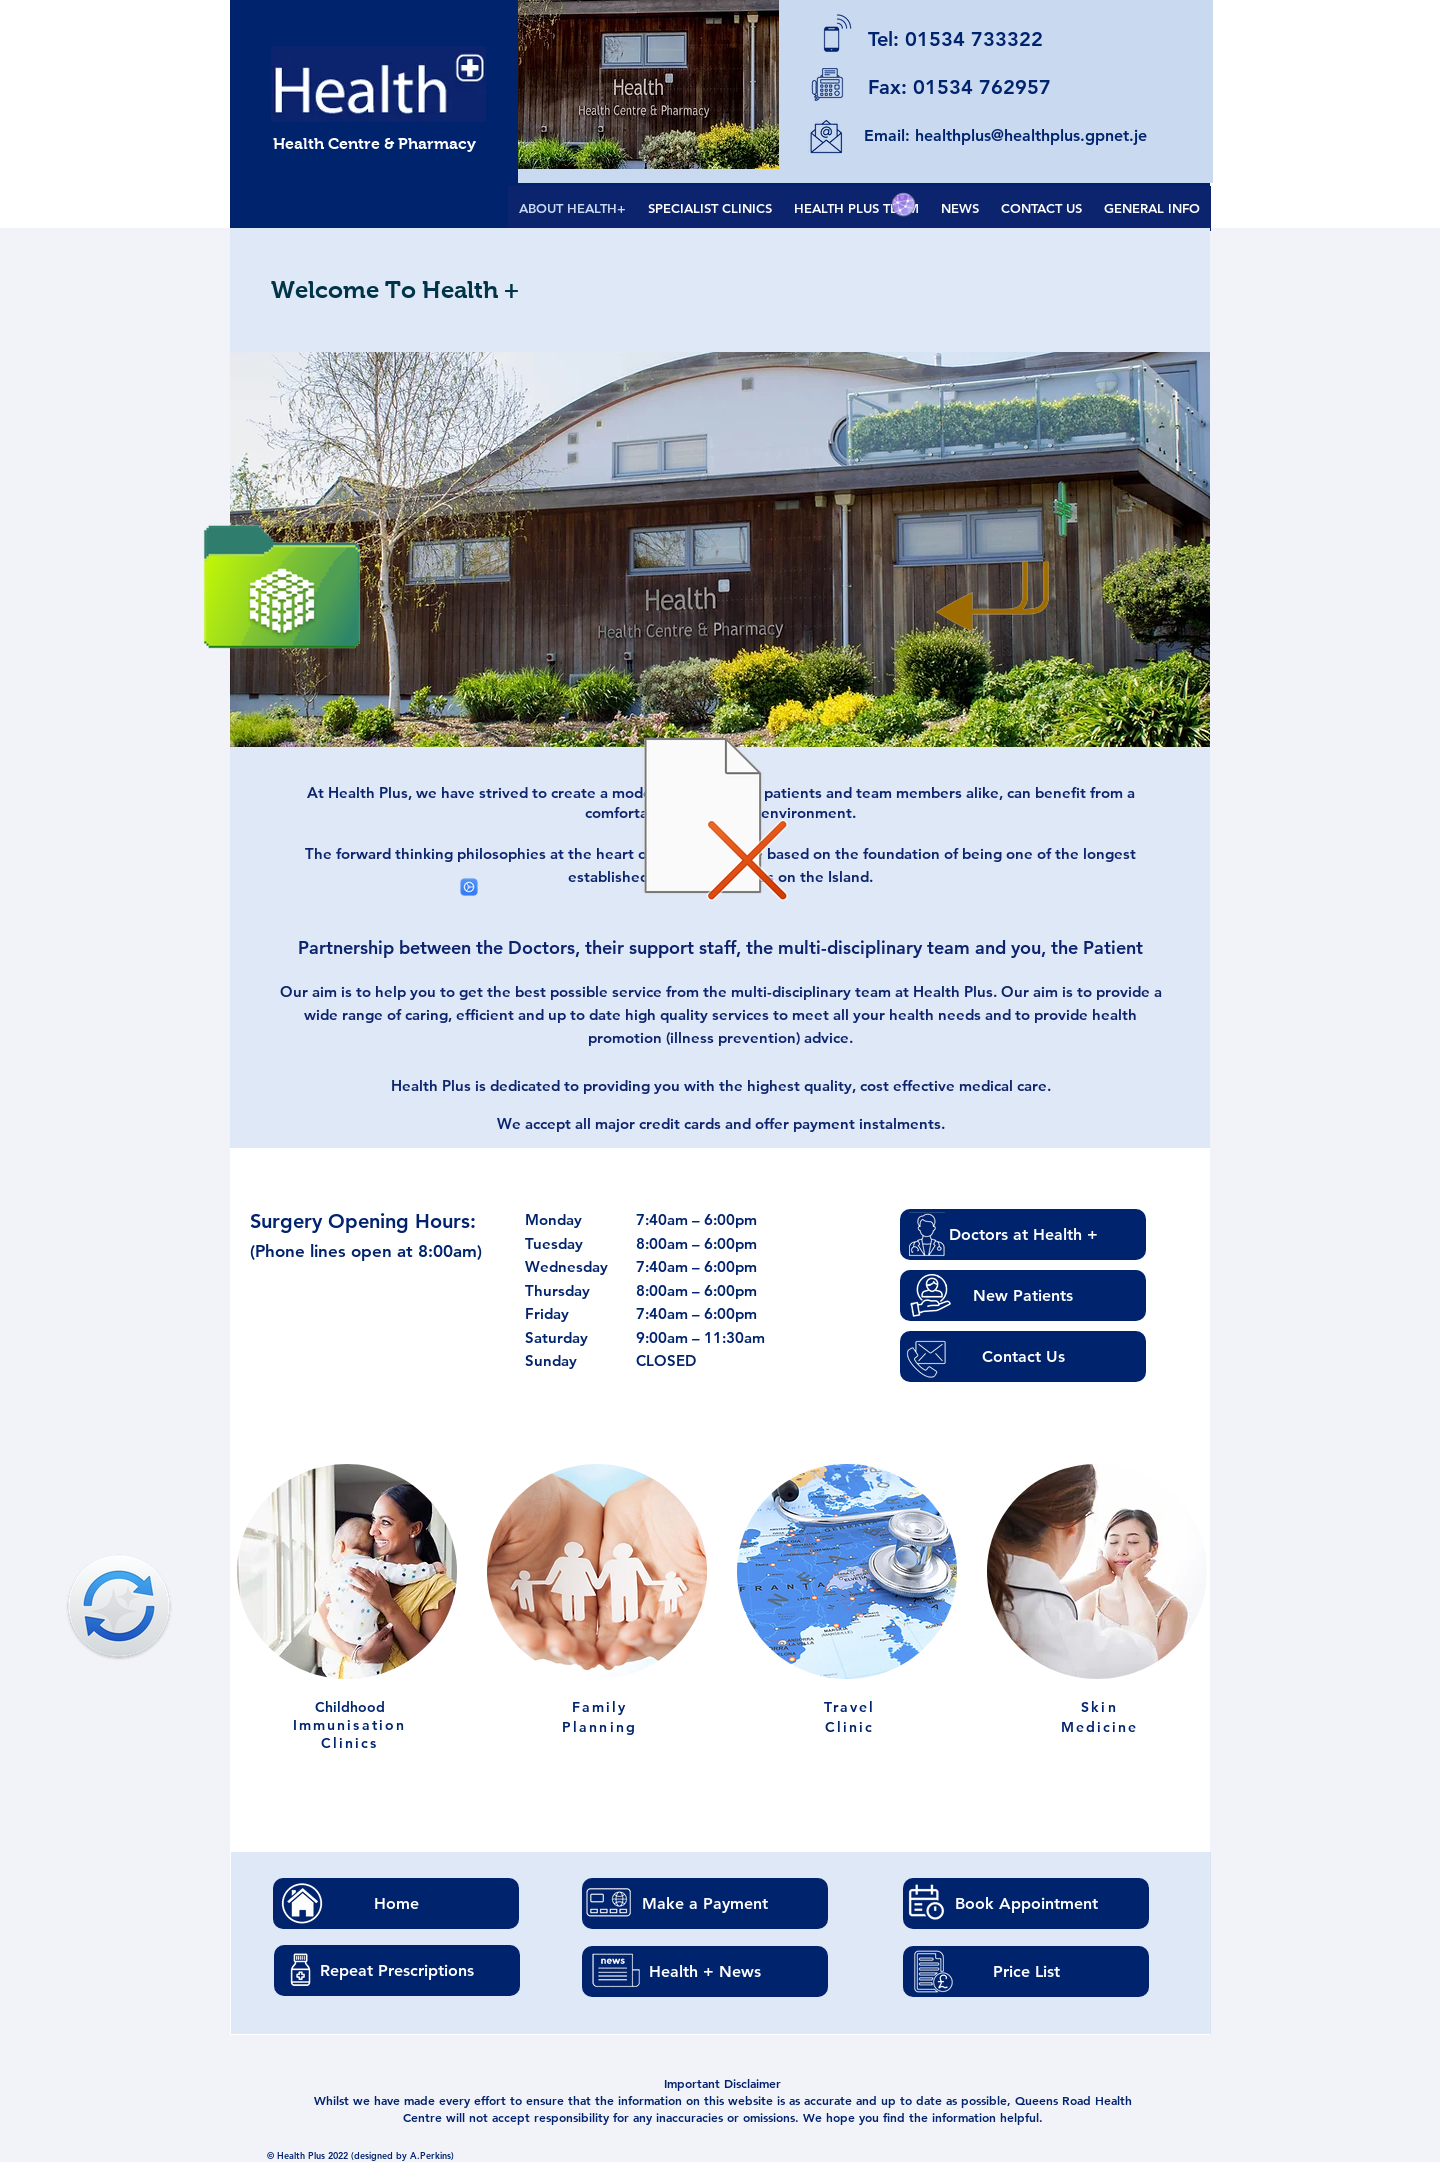 Image resolution: width=1440 pixels, height=2162 pixels. Describe the element at coordinates (282, 591) in the screenshot. I see `open game jolt games folder` at that location.